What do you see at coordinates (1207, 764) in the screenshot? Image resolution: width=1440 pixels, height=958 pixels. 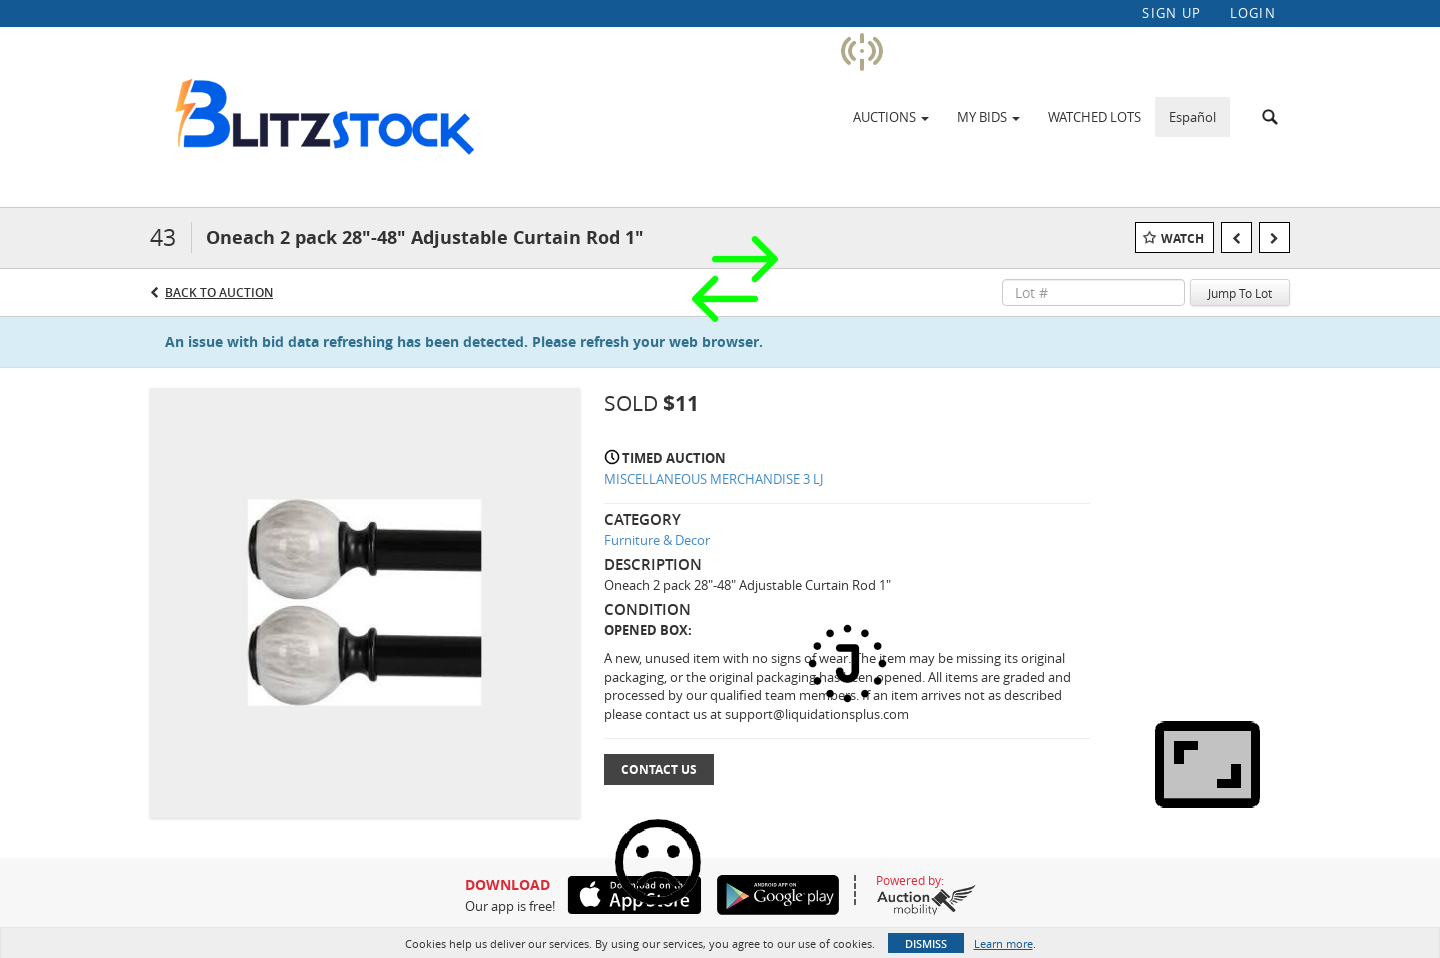 I see `adjust aspect ratio settings` at bounding box center [1207, 764].